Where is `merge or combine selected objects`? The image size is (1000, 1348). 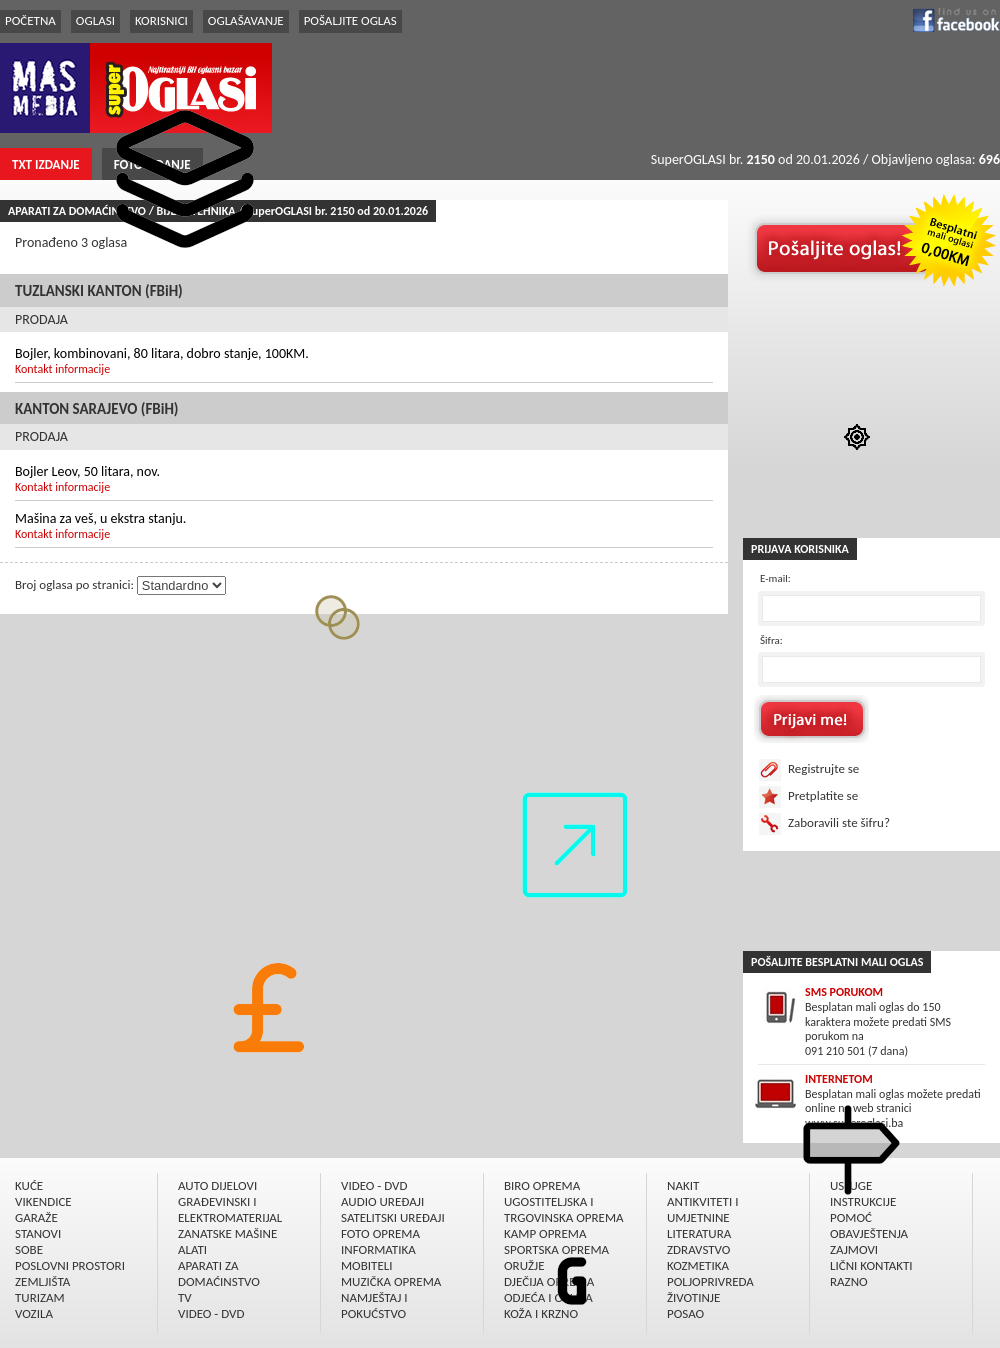
merge or combine selected objects is located at coordinates (337, 617).